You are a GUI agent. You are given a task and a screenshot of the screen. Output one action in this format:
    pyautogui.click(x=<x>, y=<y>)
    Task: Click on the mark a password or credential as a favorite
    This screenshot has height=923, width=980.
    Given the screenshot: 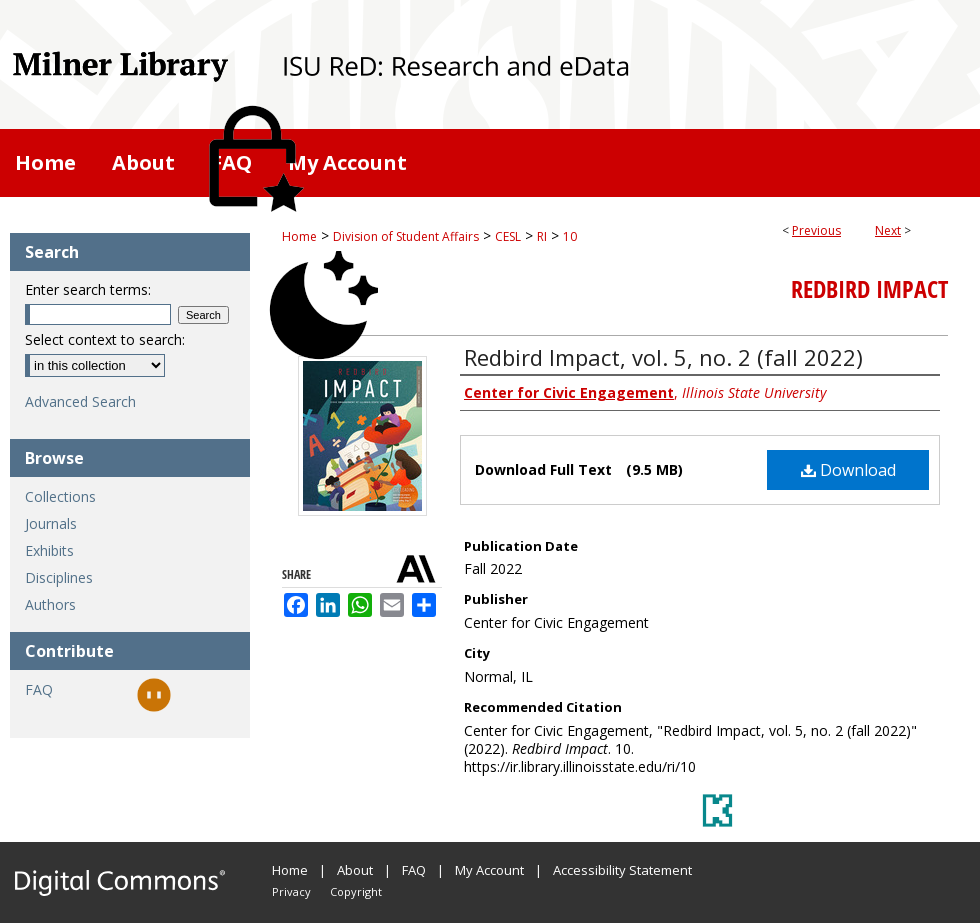 What is the action you would take?
    pyautogui.click(x=252, y=158)
    